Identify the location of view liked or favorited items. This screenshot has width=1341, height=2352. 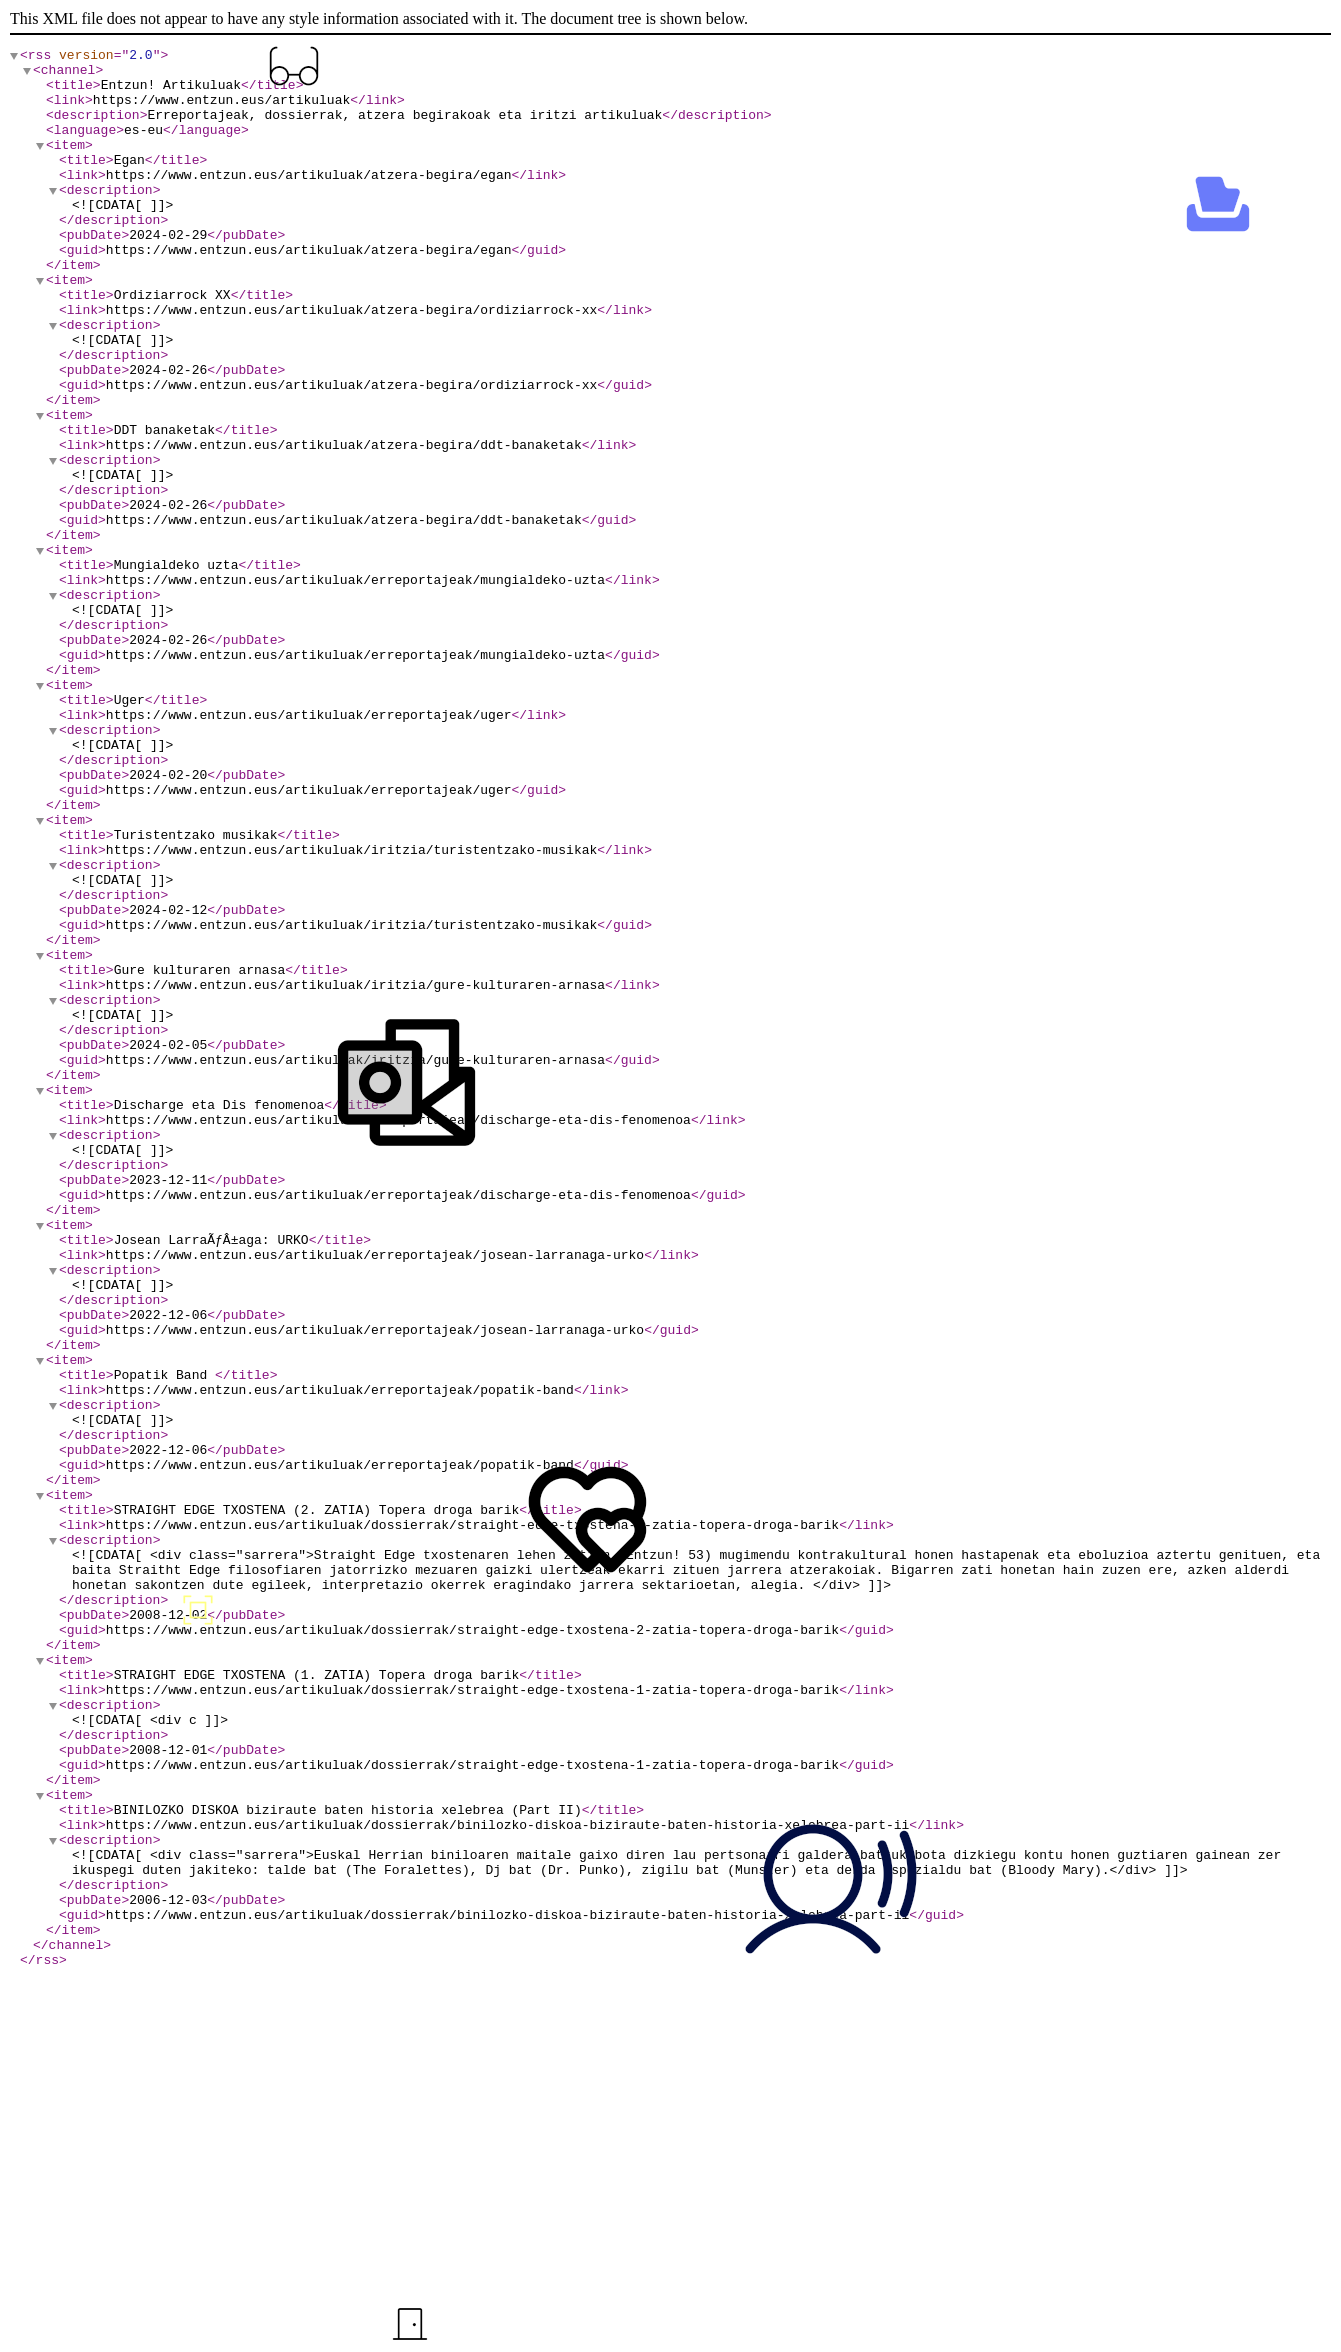
(587, 1519).